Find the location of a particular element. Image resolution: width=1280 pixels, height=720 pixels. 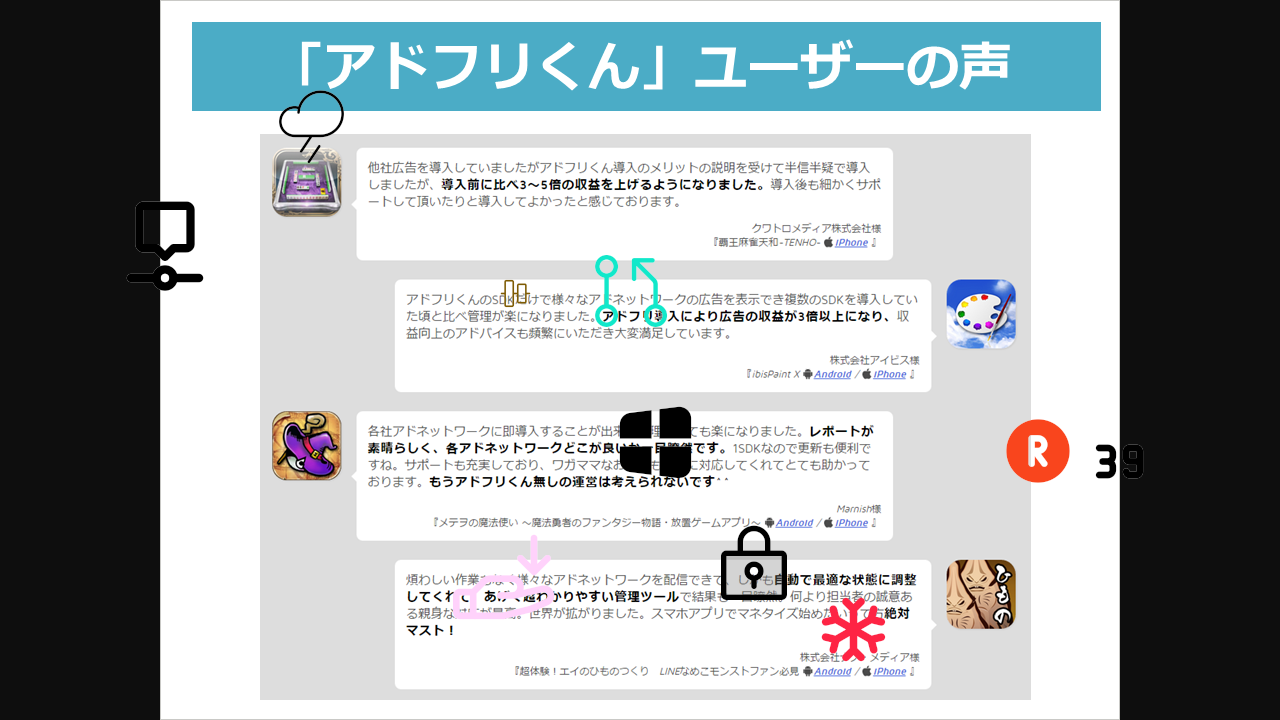

create a new pull request is located at coordinates (628, 291).